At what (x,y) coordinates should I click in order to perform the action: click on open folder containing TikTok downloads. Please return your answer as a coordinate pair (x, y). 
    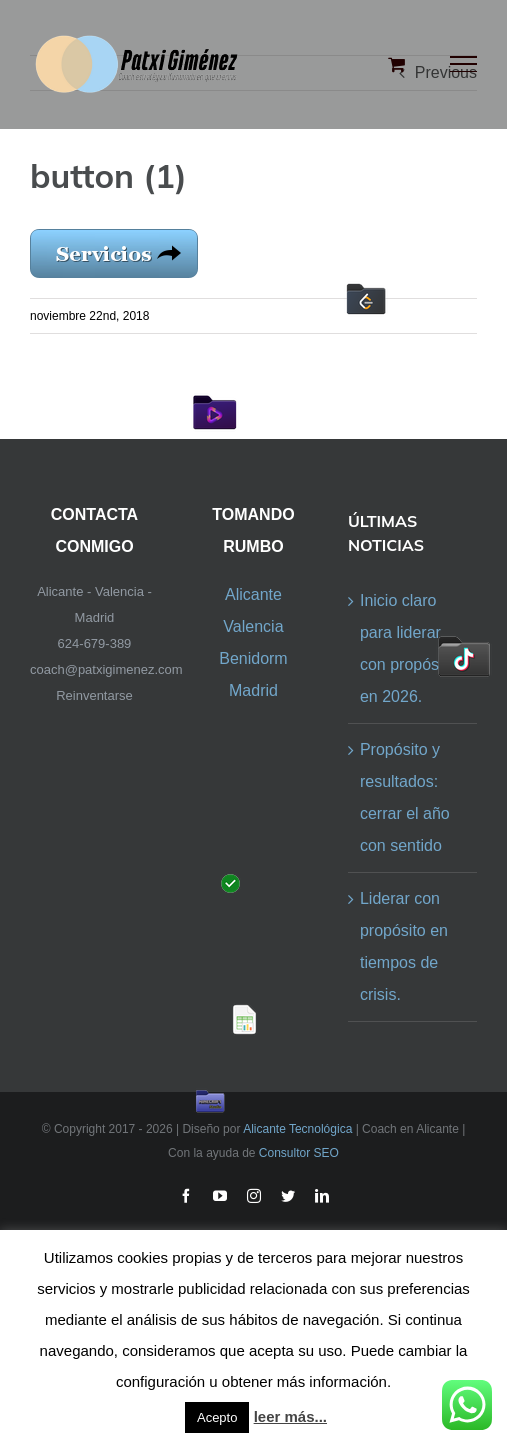
    Looking at the image, I should click on (464, 658).